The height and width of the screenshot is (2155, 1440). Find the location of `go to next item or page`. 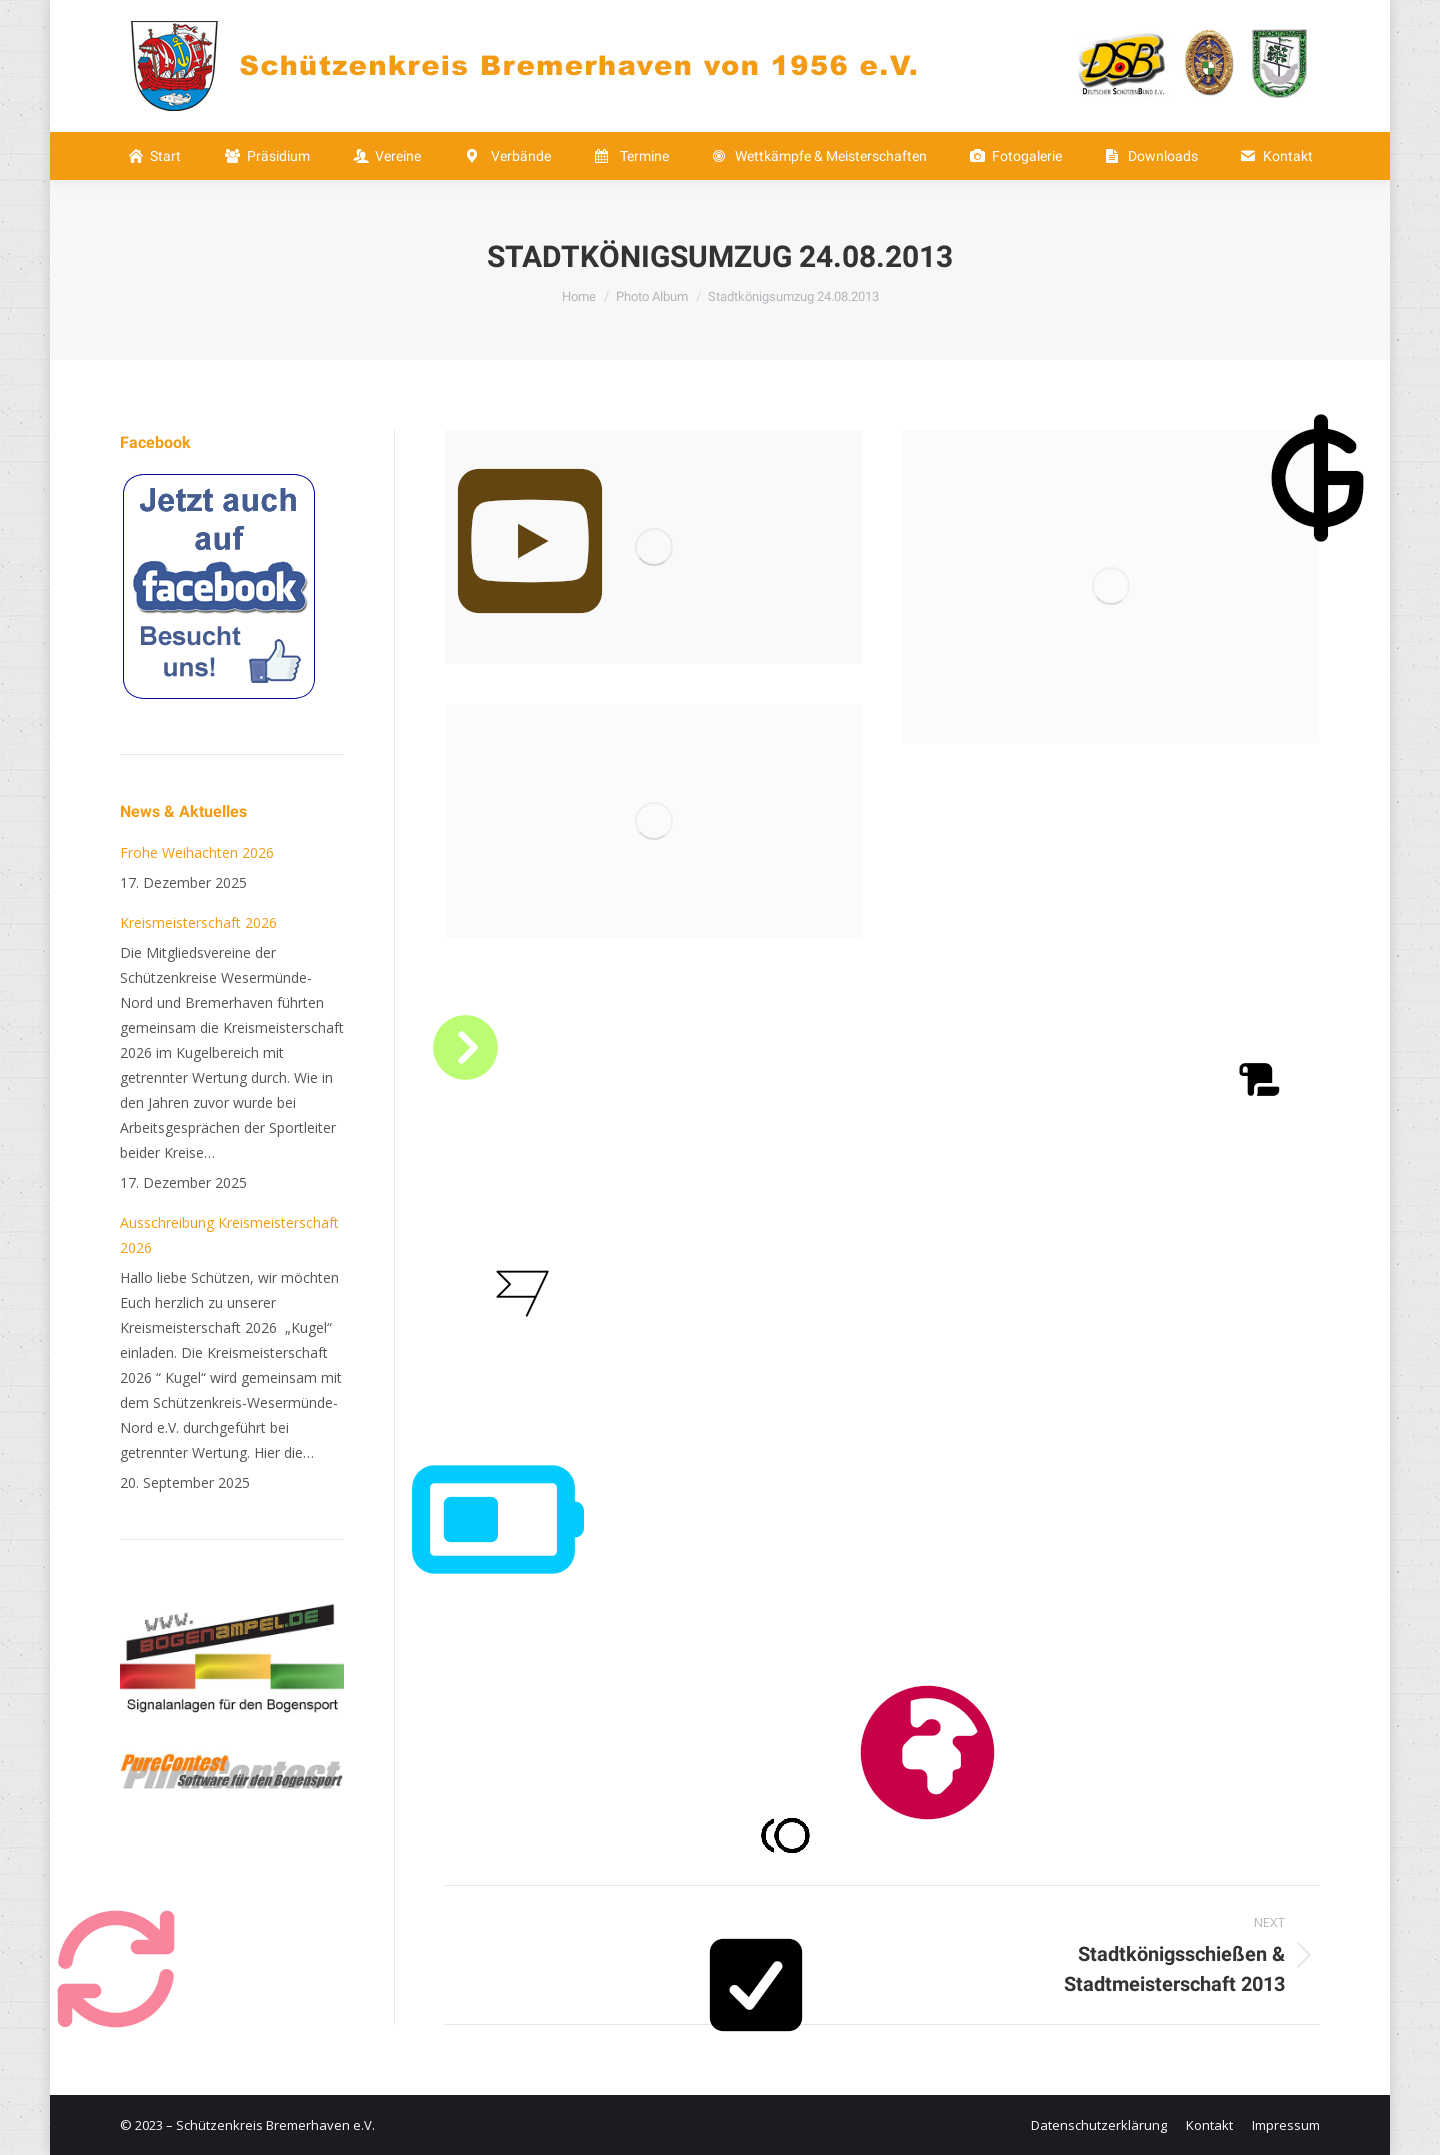

go to next item or page is located at coordinates (465, 1047).